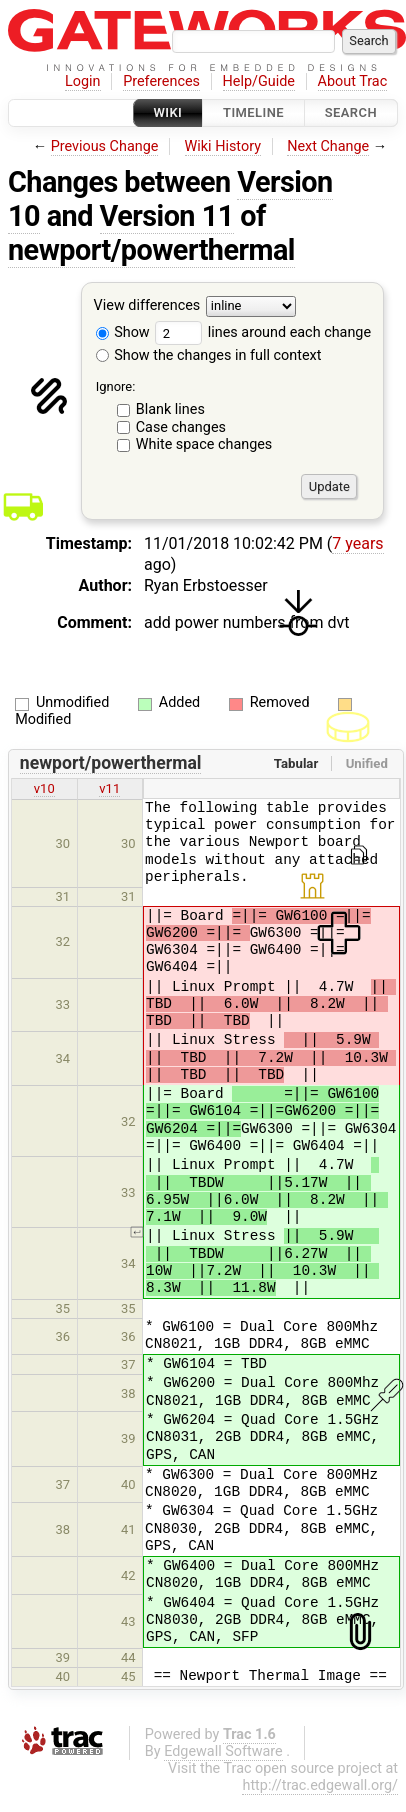 The height and width of the screenshot is (1812, 406). Describe the element at coordinates (22, 505) in the screenshot. I see `track your delivery or shipment` at that location.